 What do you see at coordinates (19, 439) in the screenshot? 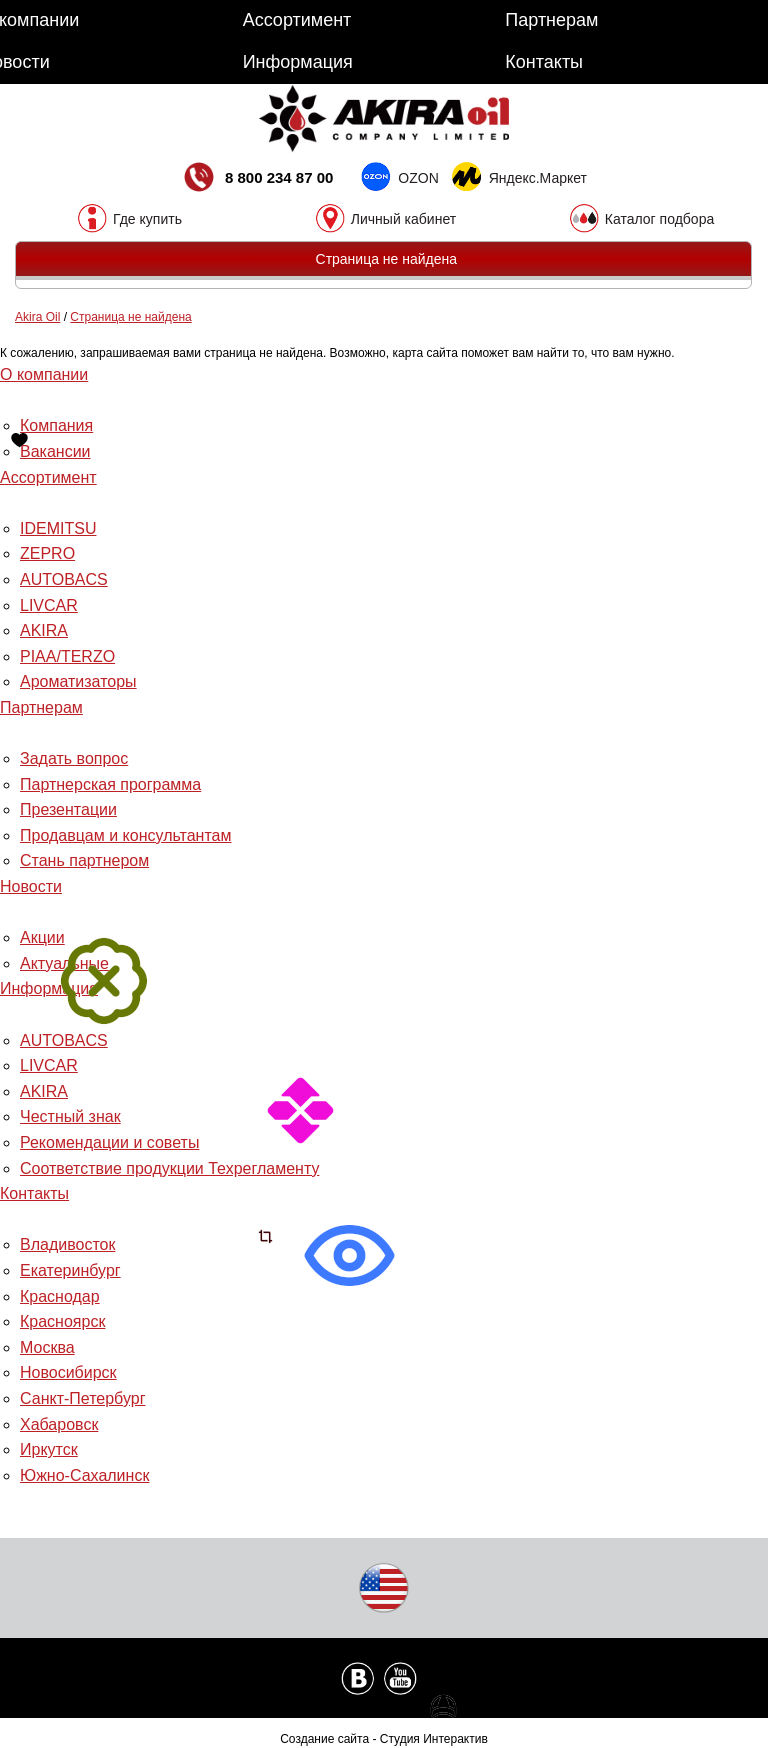
I see `add to favorites` at bounding box center [19, 439].